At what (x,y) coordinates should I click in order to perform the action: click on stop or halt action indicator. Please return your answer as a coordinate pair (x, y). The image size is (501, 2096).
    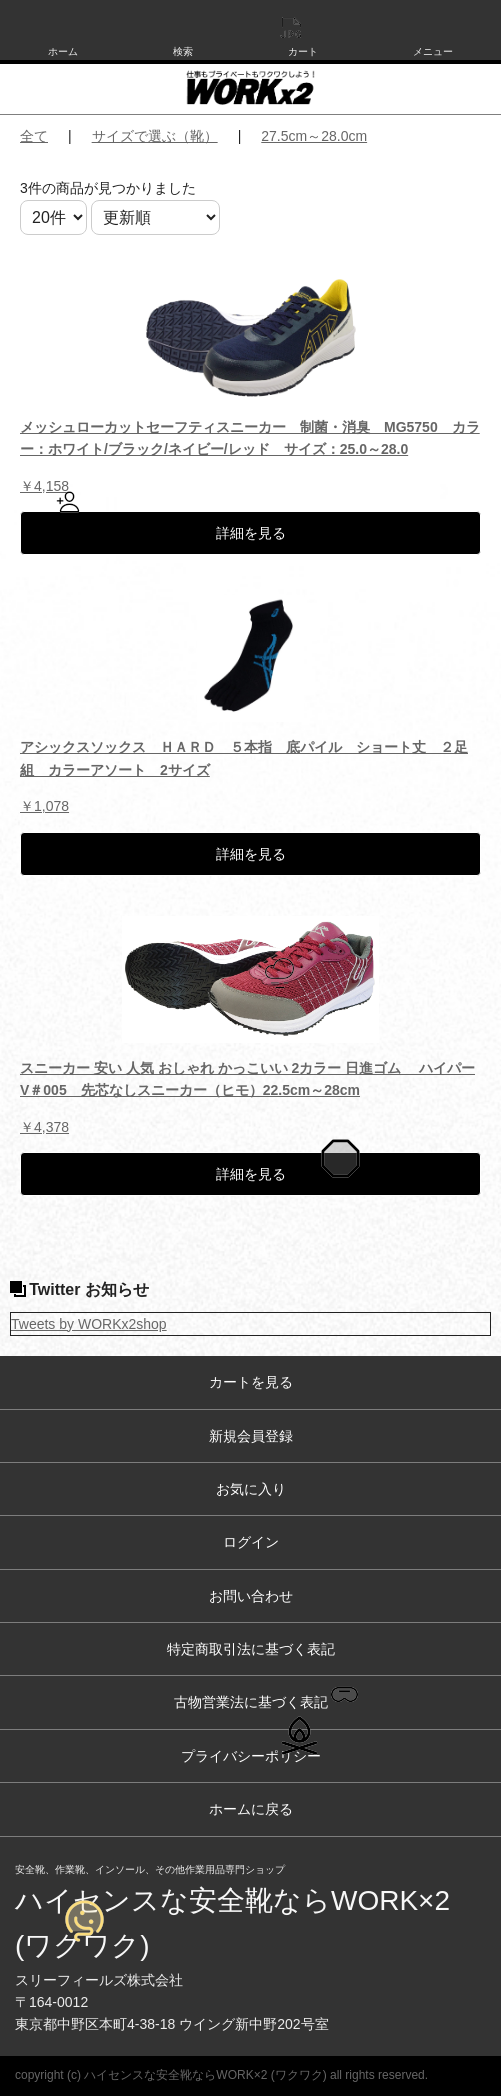
    Looking at the image, I should click on (340, 1158).